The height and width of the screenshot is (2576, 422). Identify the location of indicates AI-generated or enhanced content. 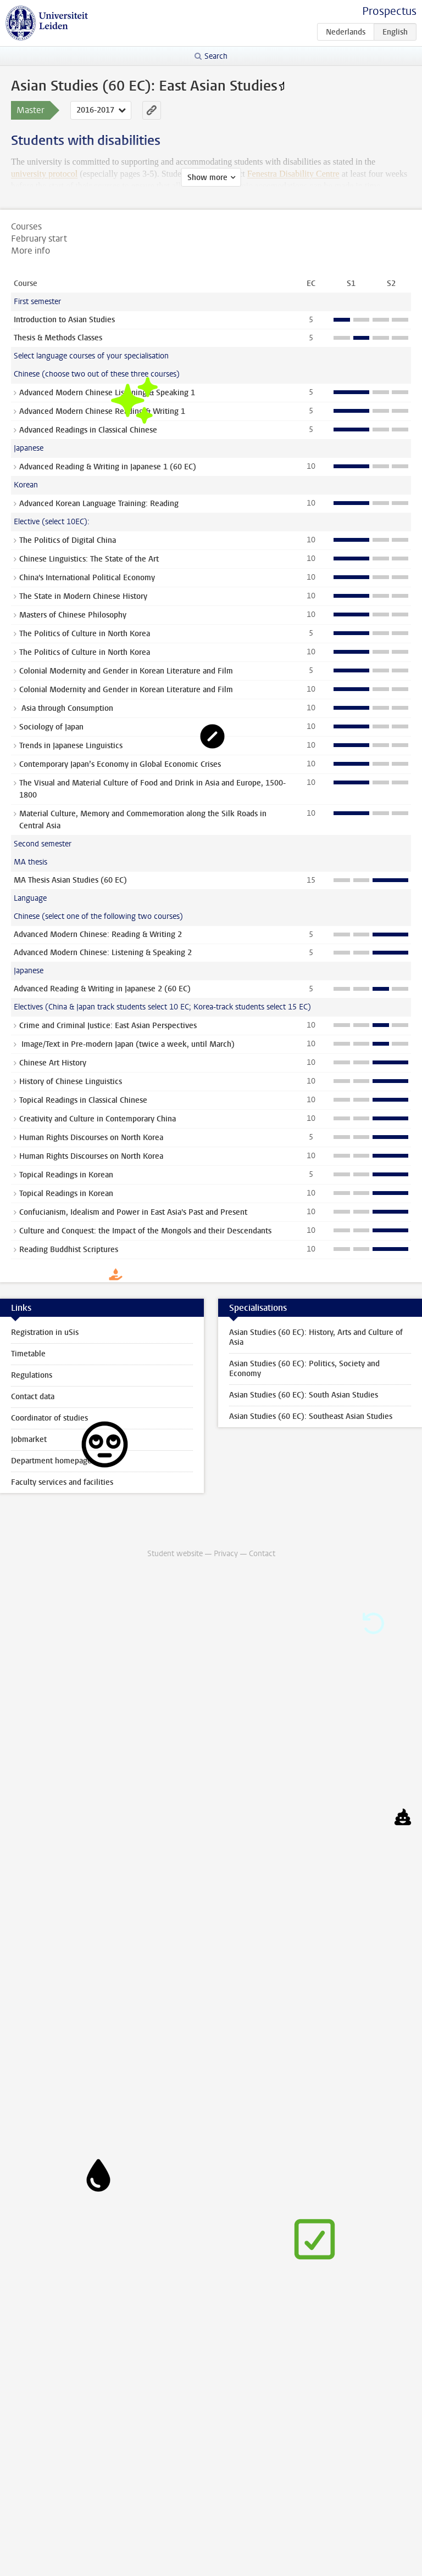
(134, 400).